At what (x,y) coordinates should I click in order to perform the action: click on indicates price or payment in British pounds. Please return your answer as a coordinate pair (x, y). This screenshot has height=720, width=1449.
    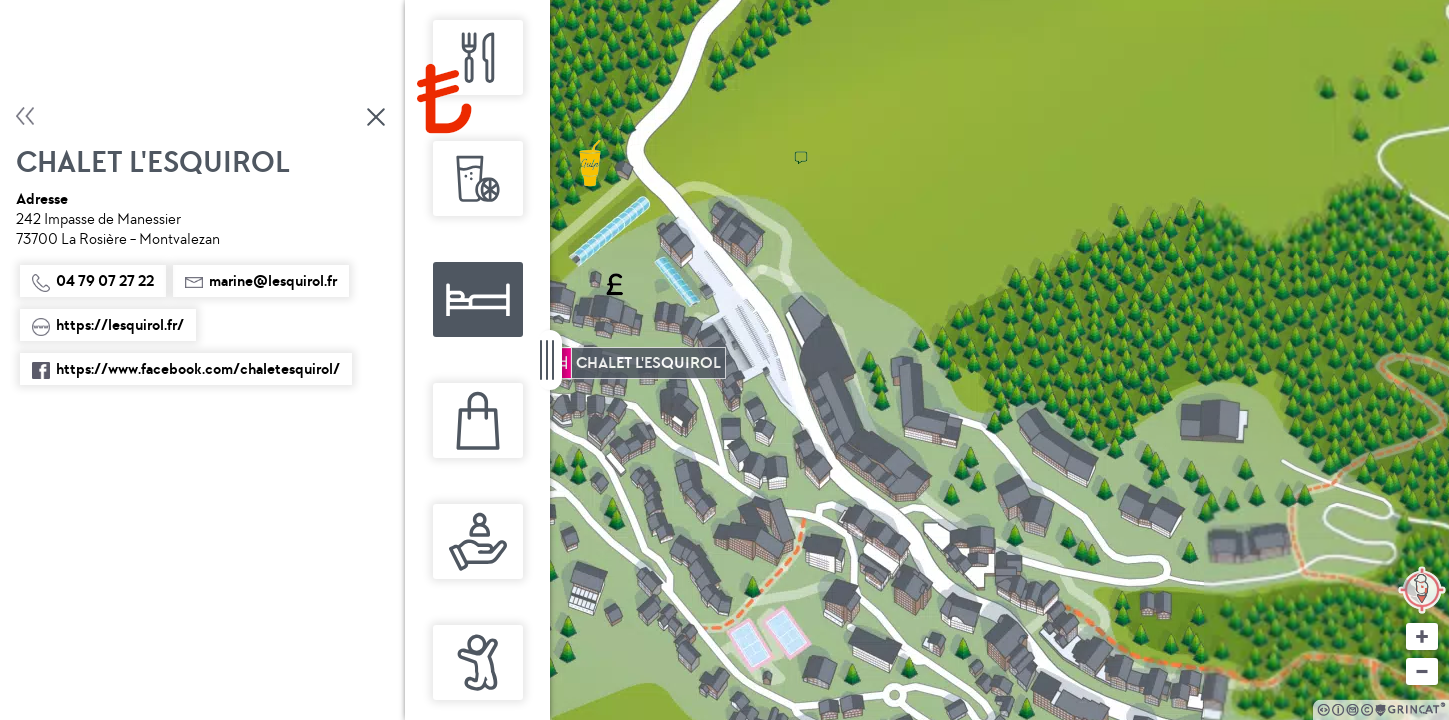
    Looking at the image, I should click on (615, 284).